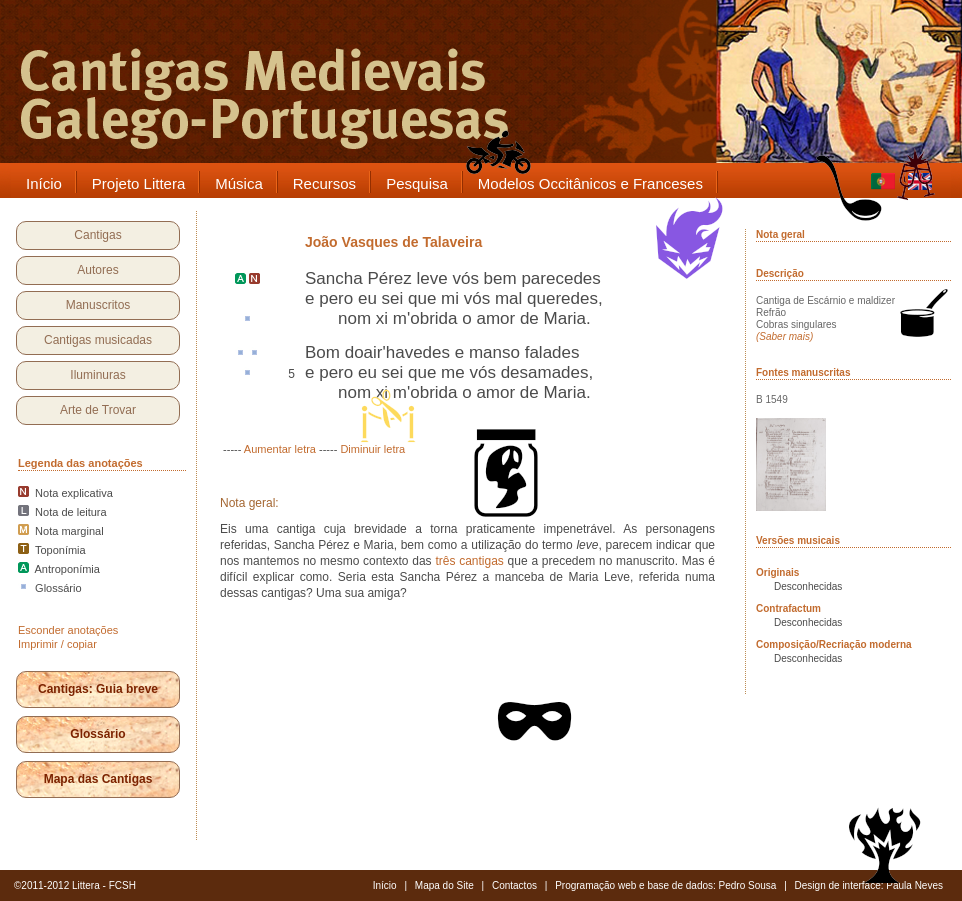 The image size is (962, 901). Describe the element at coordinates (497, 150) in the screenshot. I see `select motorcycle or racing bike vehicle` at that location.